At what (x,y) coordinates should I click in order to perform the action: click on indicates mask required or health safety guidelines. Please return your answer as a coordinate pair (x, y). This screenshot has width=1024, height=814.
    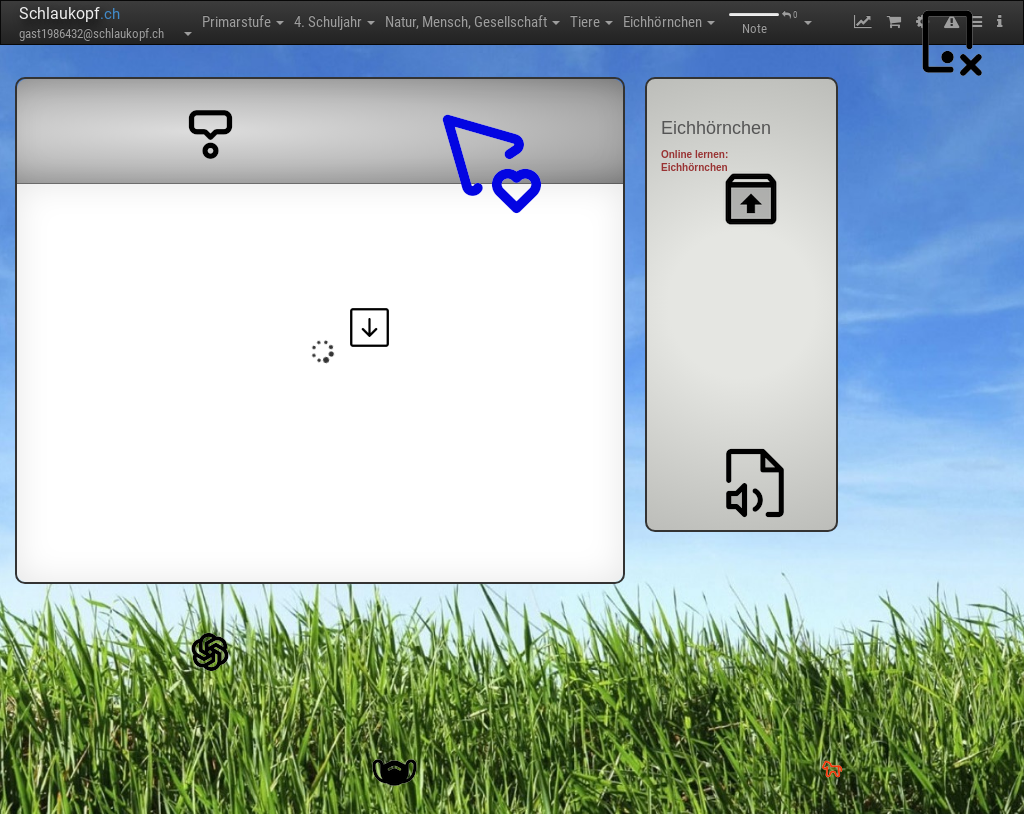
    Looking at the image, I should click on (394, 772).